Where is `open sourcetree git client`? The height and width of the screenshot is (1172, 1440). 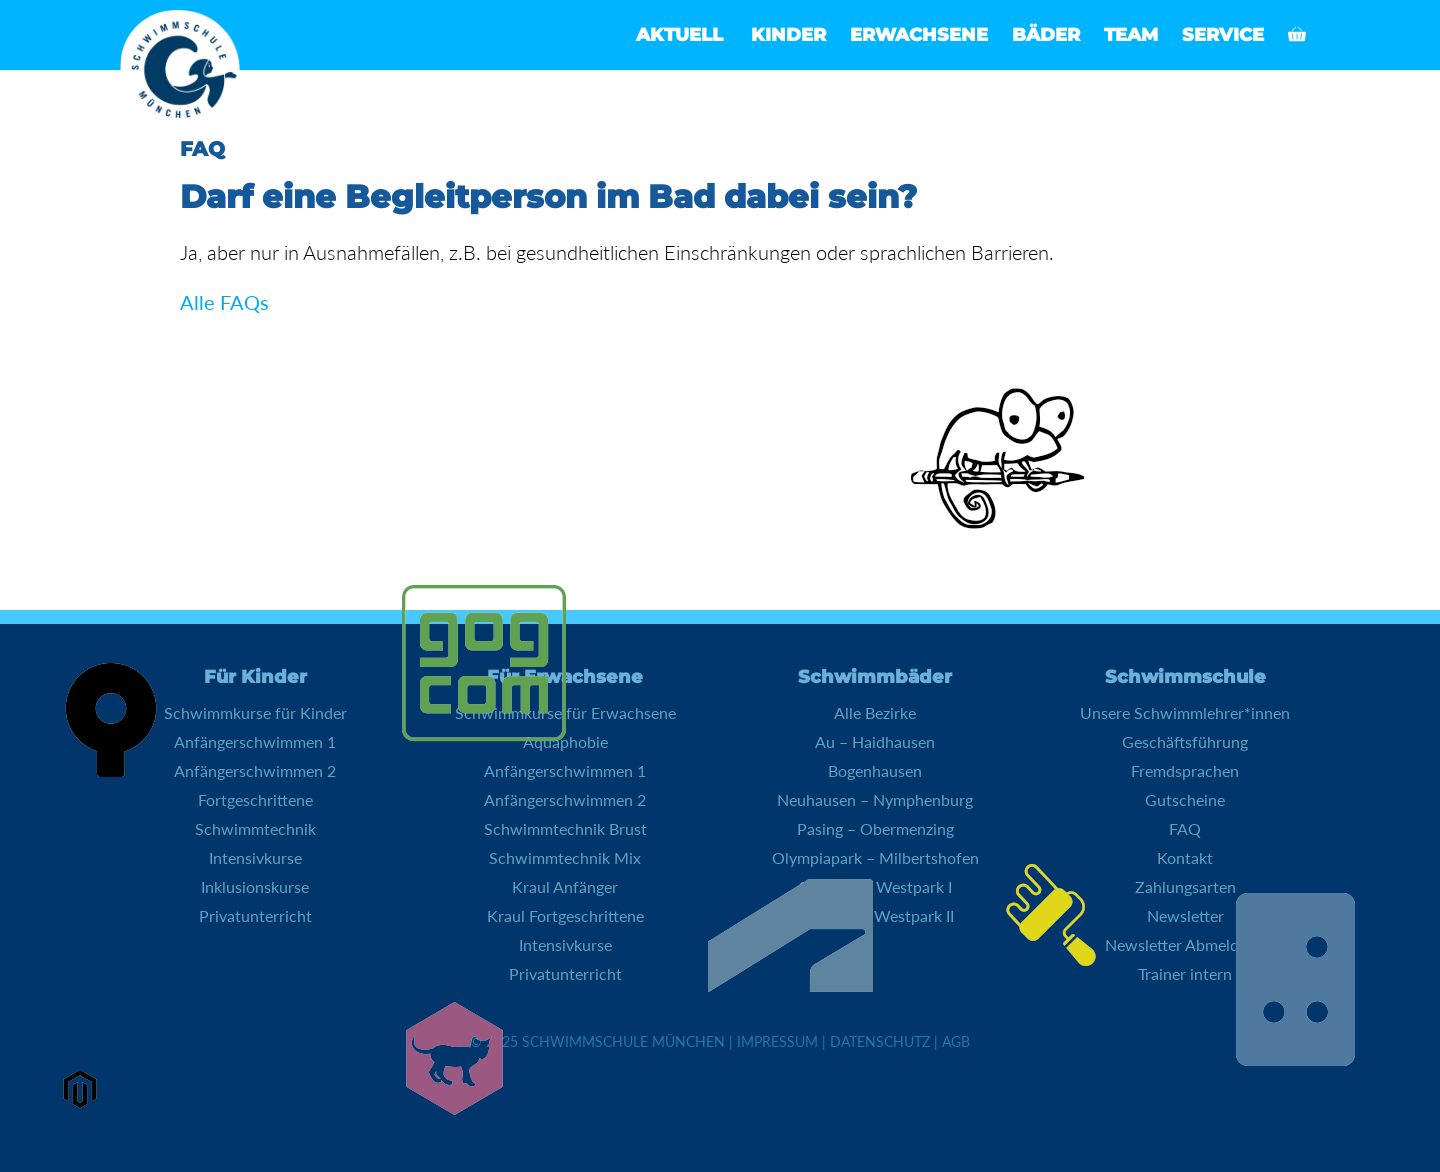
open sourcetree git client is located at coordinates (111, 720).